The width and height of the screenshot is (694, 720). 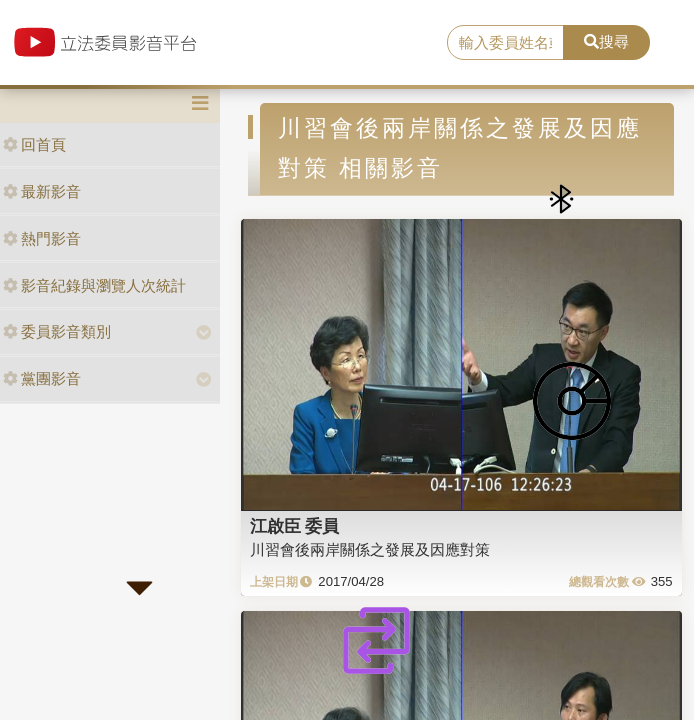 What do you see at coordinates (139, 588) in the screenshot?
I see `expand a dropdown menu` at bounding box center [139, 588].